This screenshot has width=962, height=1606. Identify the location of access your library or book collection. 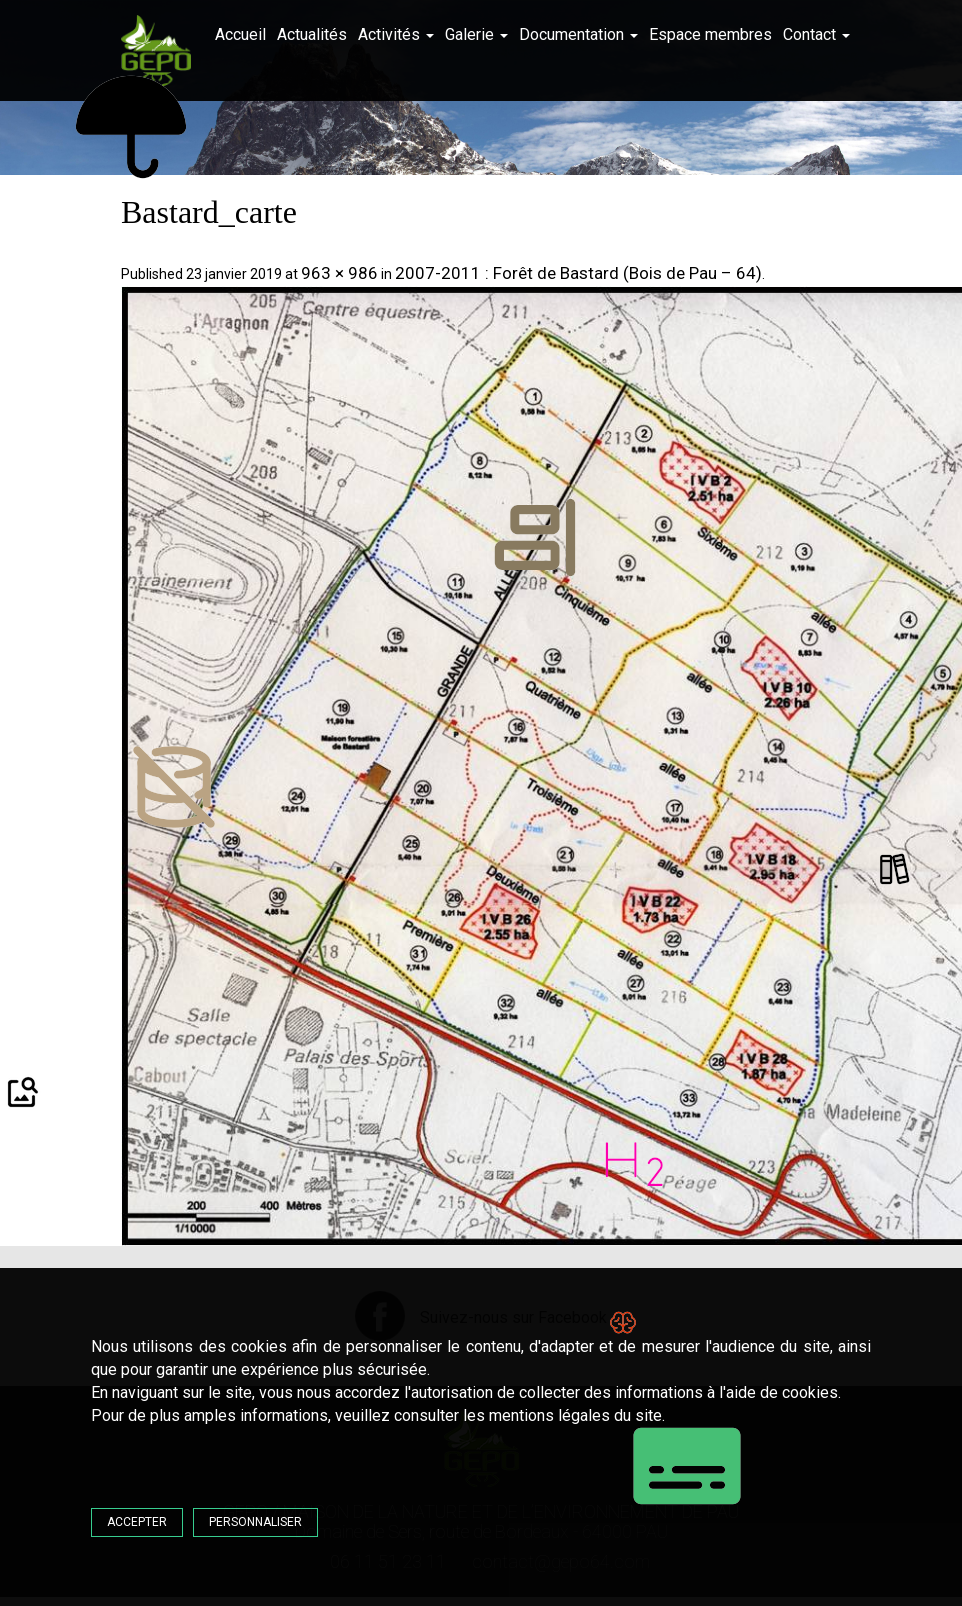
(893, 869).